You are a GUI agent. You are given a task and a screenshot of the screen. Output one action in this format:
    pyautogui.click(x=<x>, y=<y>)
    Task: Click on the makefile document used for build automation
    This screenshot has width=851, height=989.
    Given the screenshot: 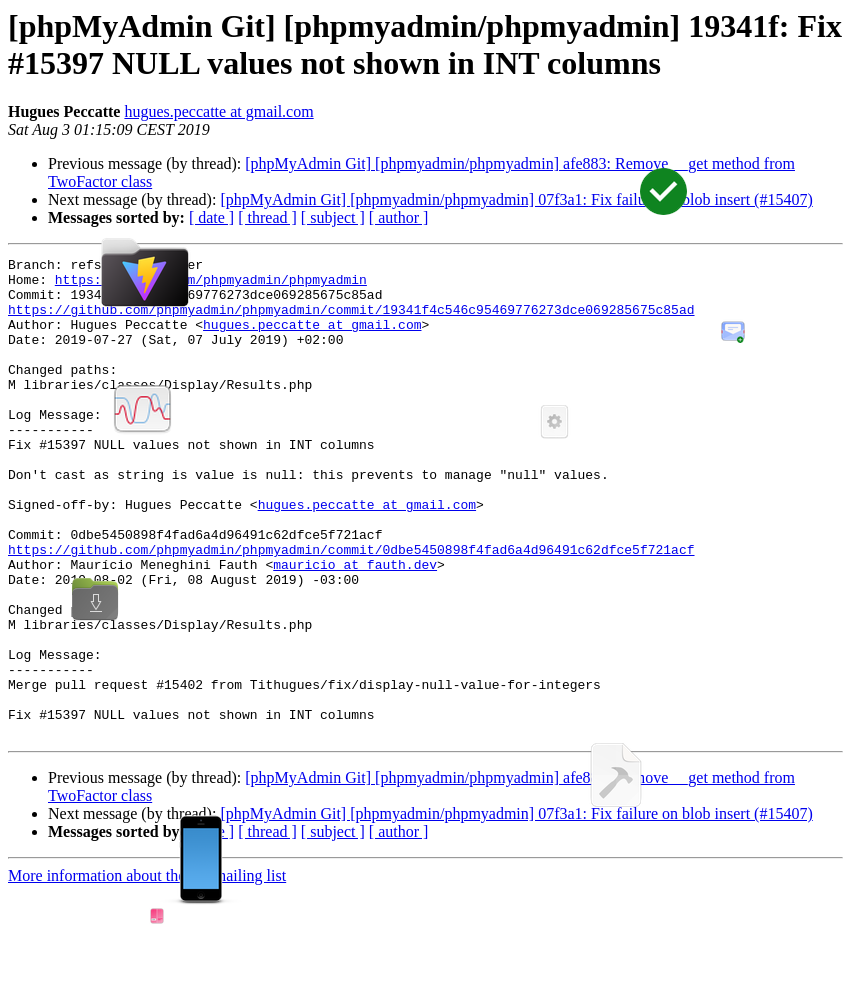 What is the action you would take?
    pyautogui.click(x=616, y=775)
    